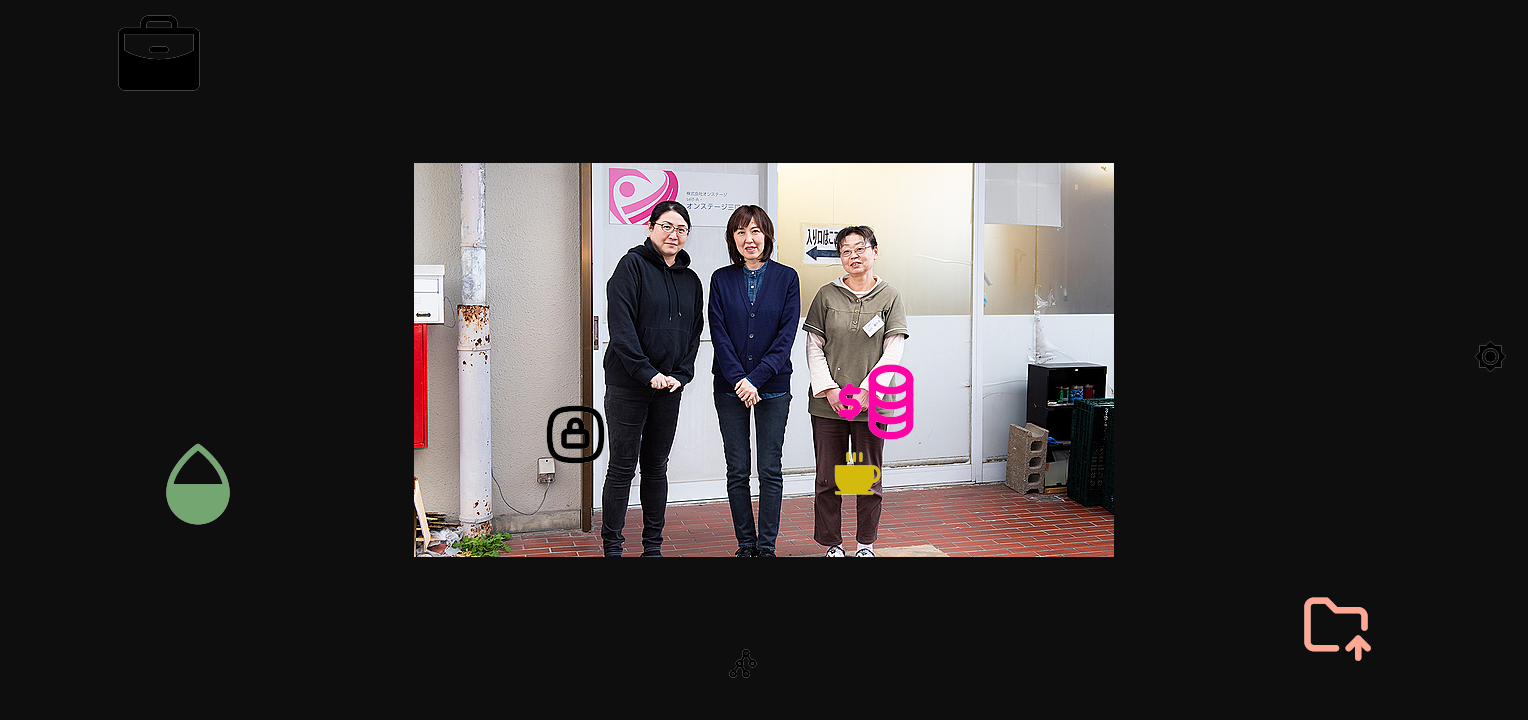 The height and width of the screenshot is (720, 1528). What do you see at coordinates (1336, 626) in the screenshot?
I see `upload file to folder` at bounding box center [1336, 626].